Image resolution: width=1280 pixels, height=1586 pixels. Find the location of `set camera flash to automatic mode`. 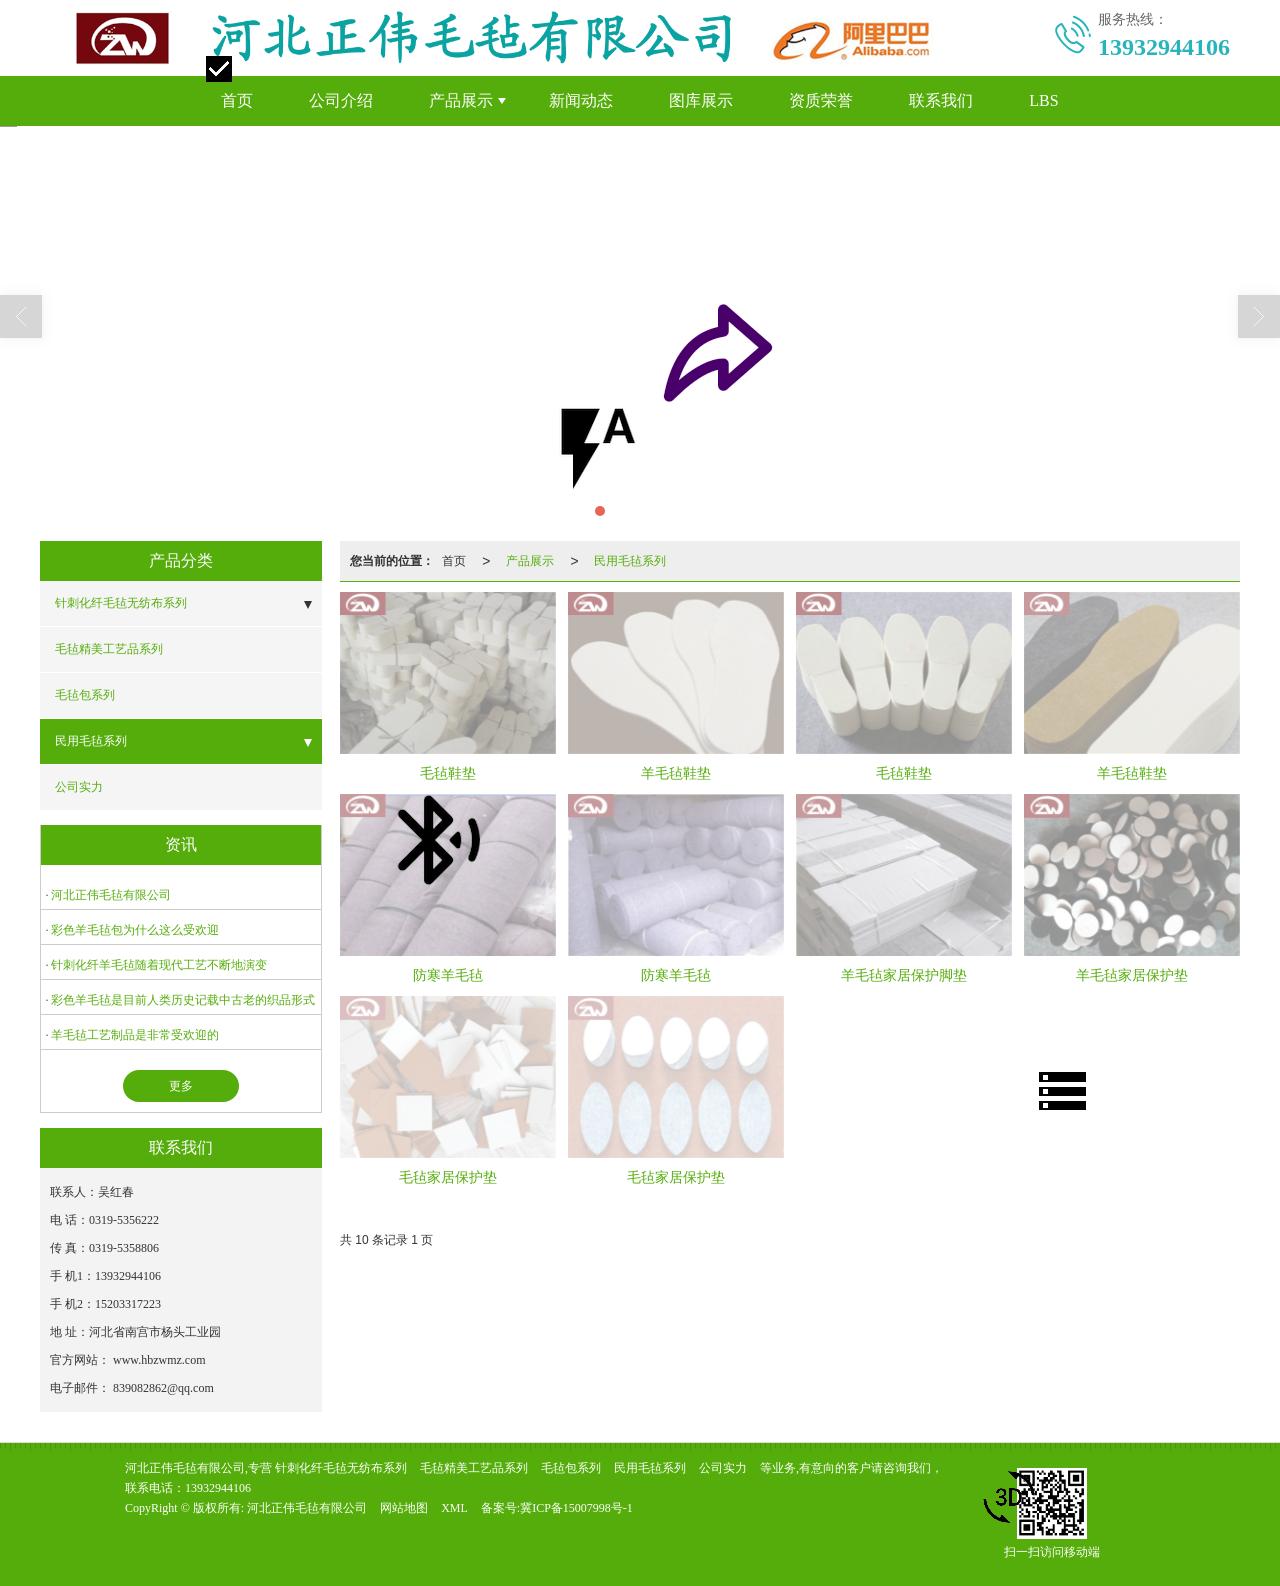

set camera flash to automatic mode is located at coordinates (596, 447).